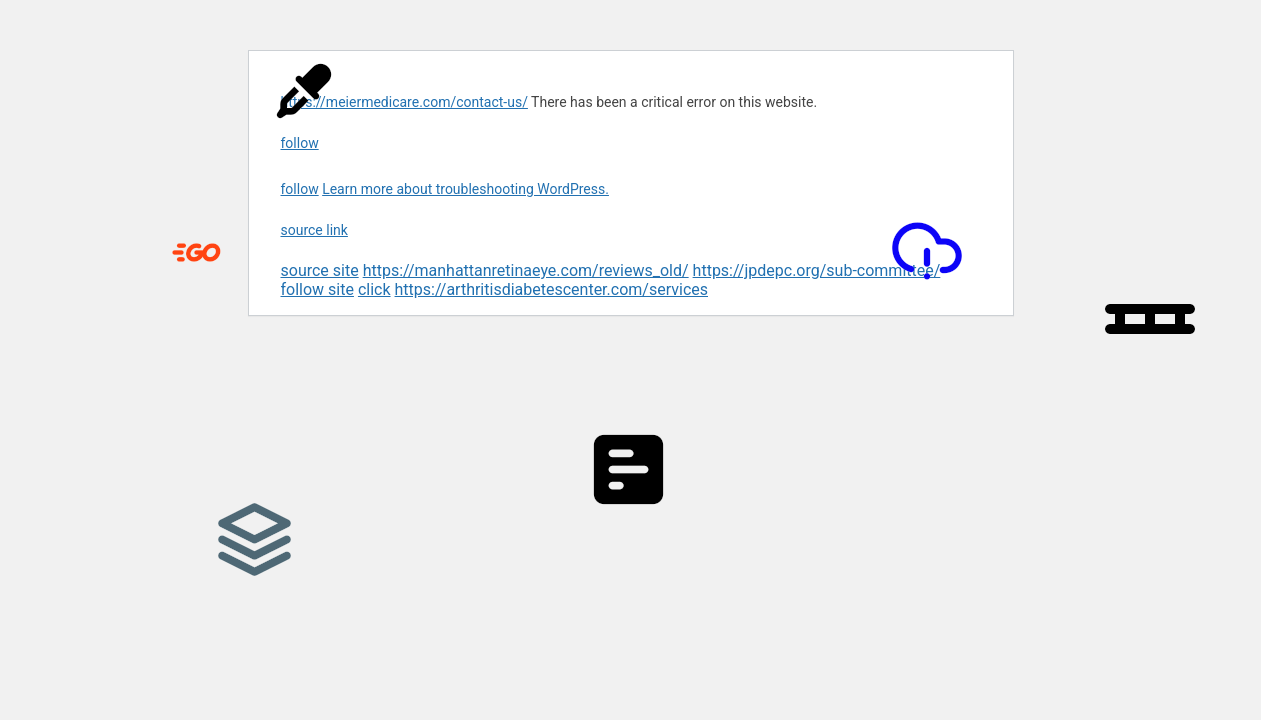 Image resolution: width=1261 pixels, height=720 pixels. Describe the element at coordinates (197, 252) in the screenshot. I see `go programming language logo` at that location.